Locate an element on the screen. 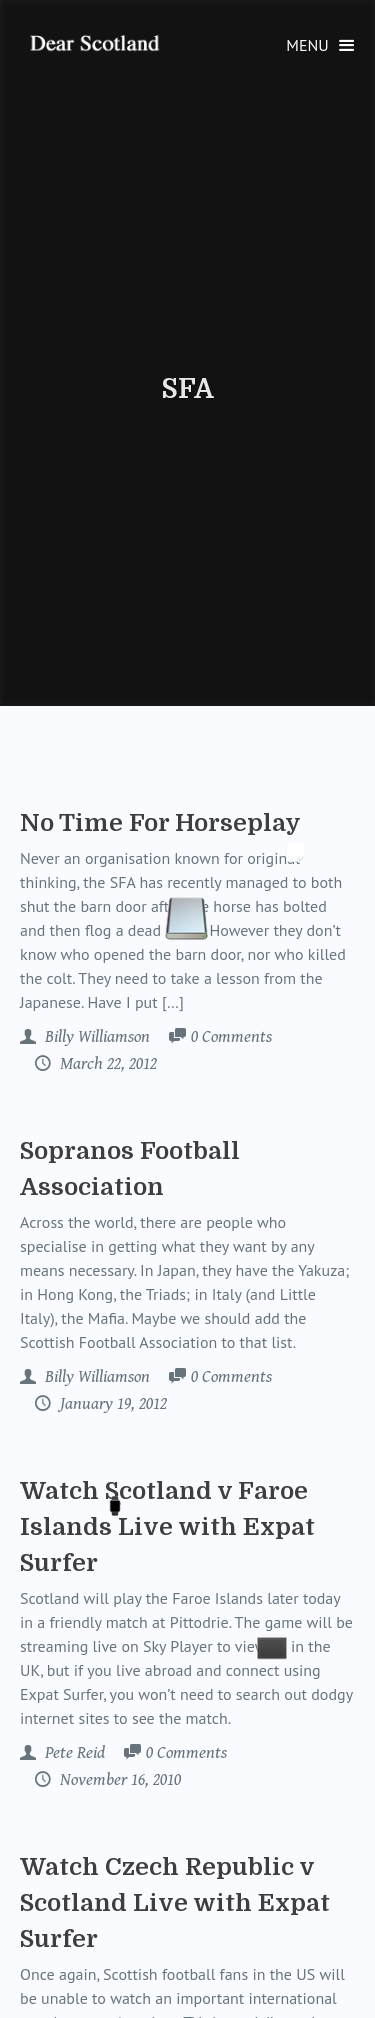 Image resolution: width=375 pixels, height=2018 pixels. trackpad or touchpad device icon is located at coordinates (272, 1648).